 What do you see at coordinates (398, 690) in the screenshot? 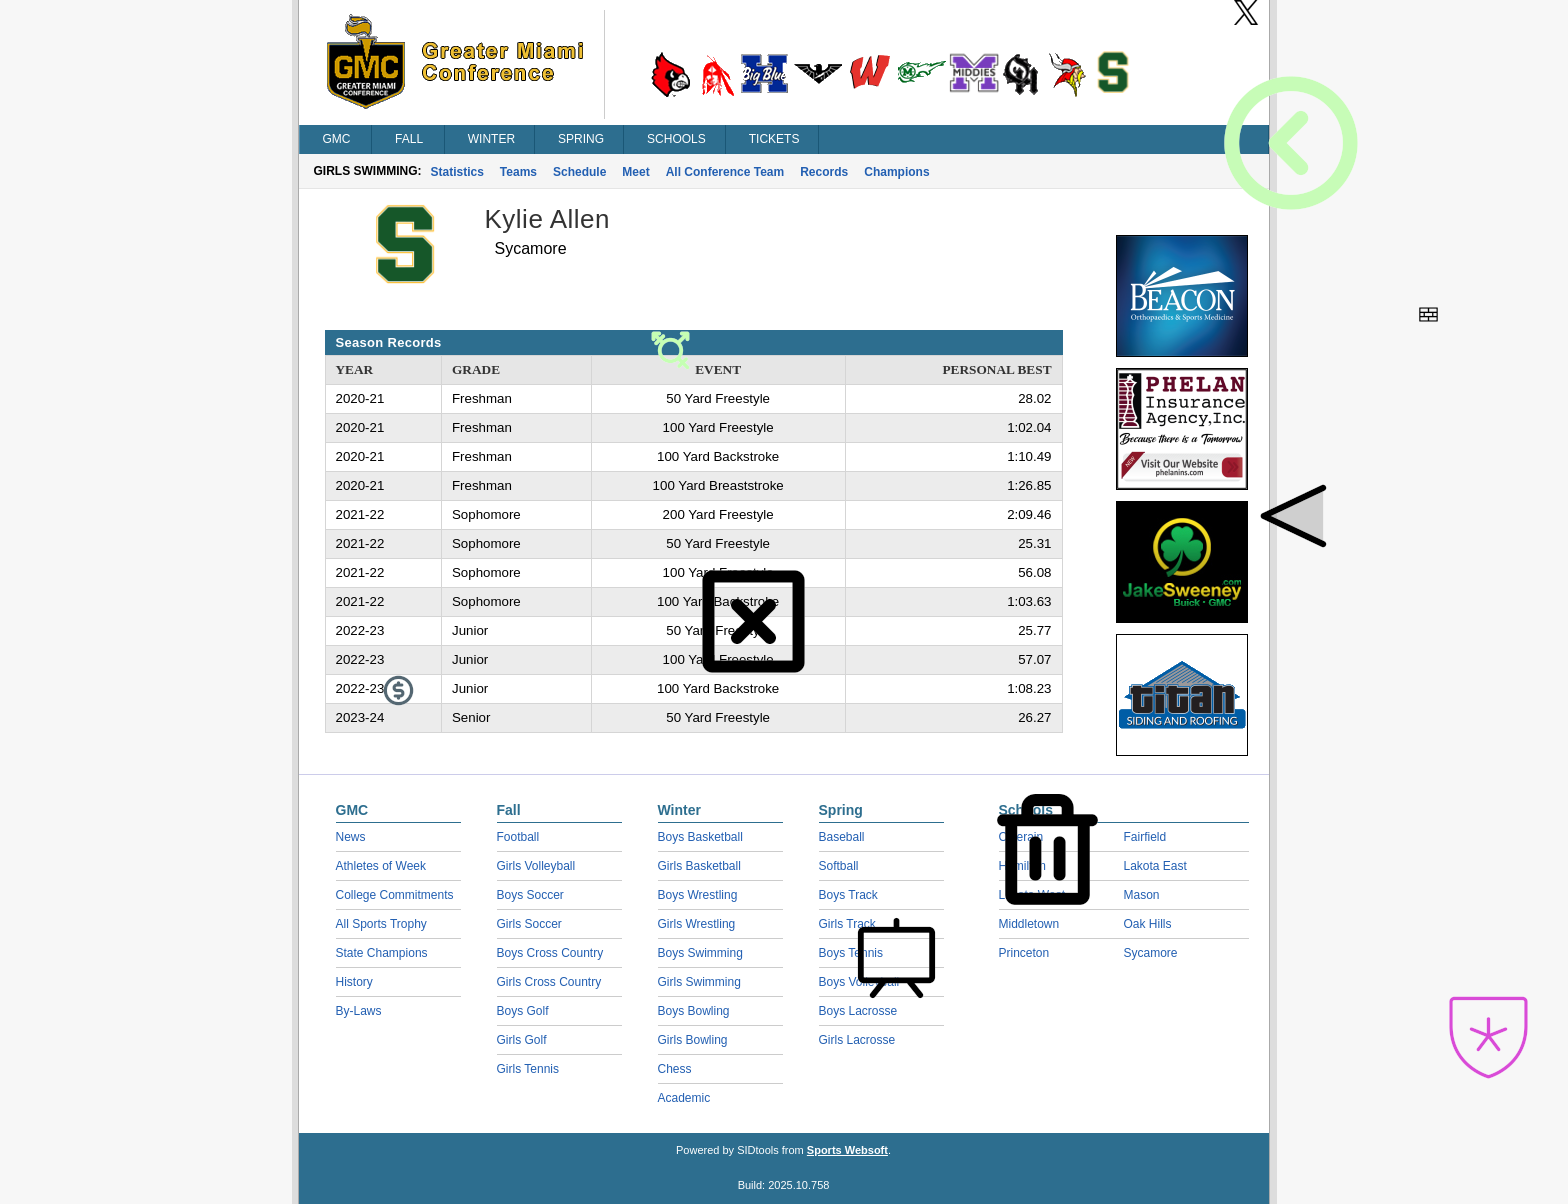
I see `view account balance or financial summary` at bounding box center [398, 690].